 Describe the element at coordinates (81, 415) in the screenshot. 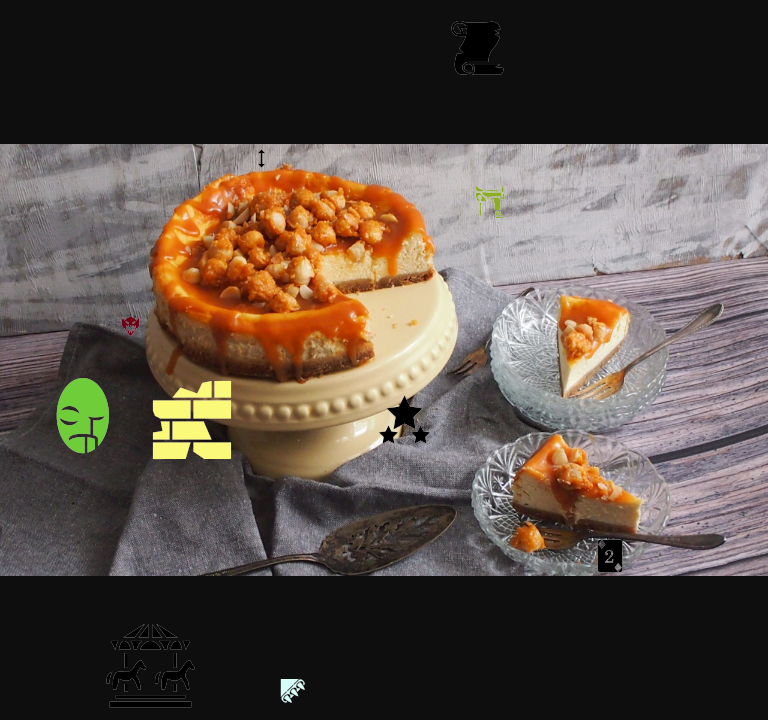

I see `indicates a defeated or knocked out character` at that location.